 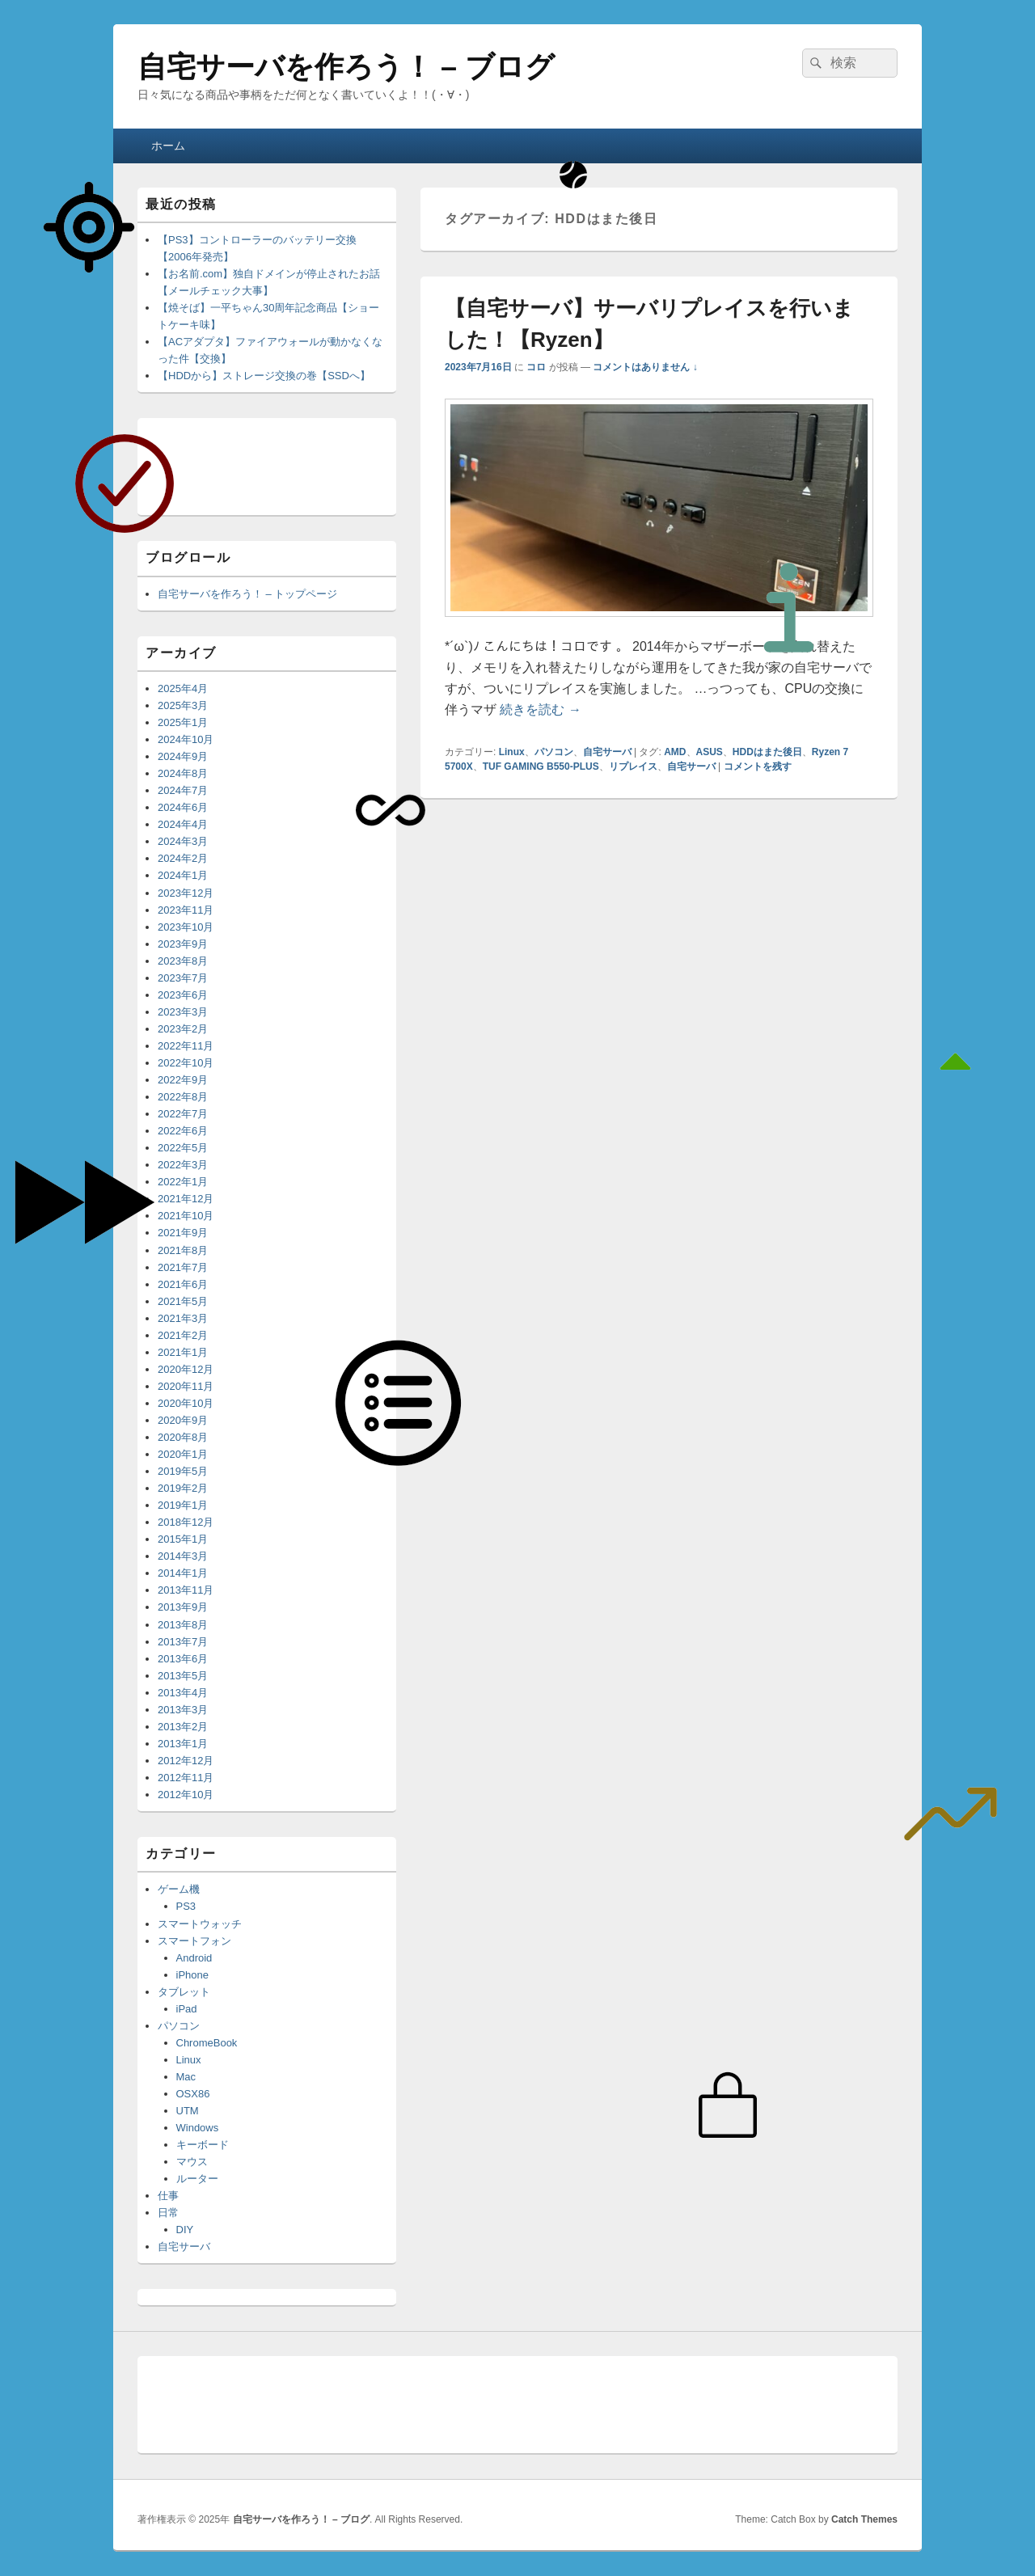 I want to click on view list or menu options, so click(x=398, y=1402).